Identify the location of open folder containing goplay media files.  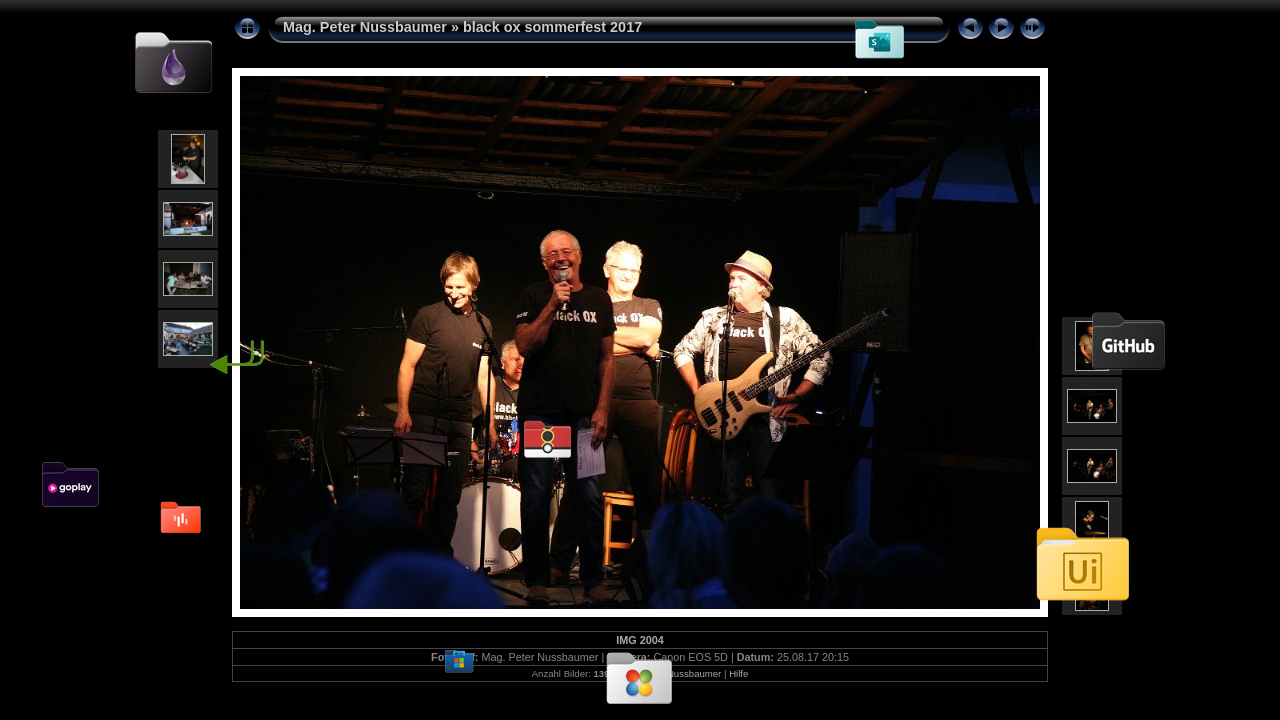
(70, 486).